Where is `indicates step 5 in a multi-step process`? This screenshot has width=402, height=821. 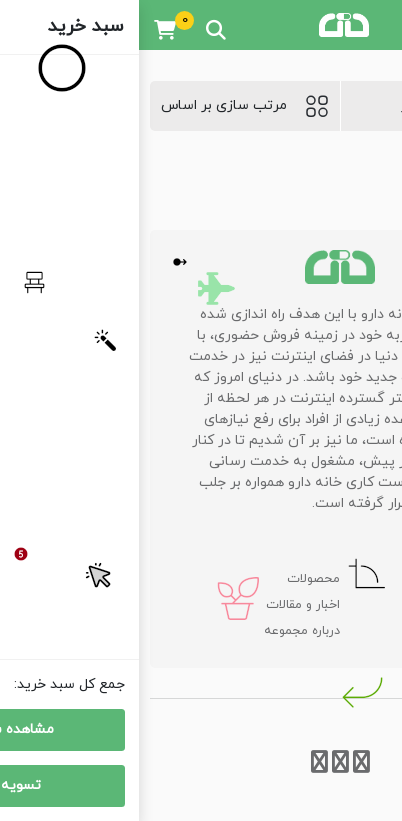
indicates step 5 in a multi-step process is located at coordinates (21, 554).